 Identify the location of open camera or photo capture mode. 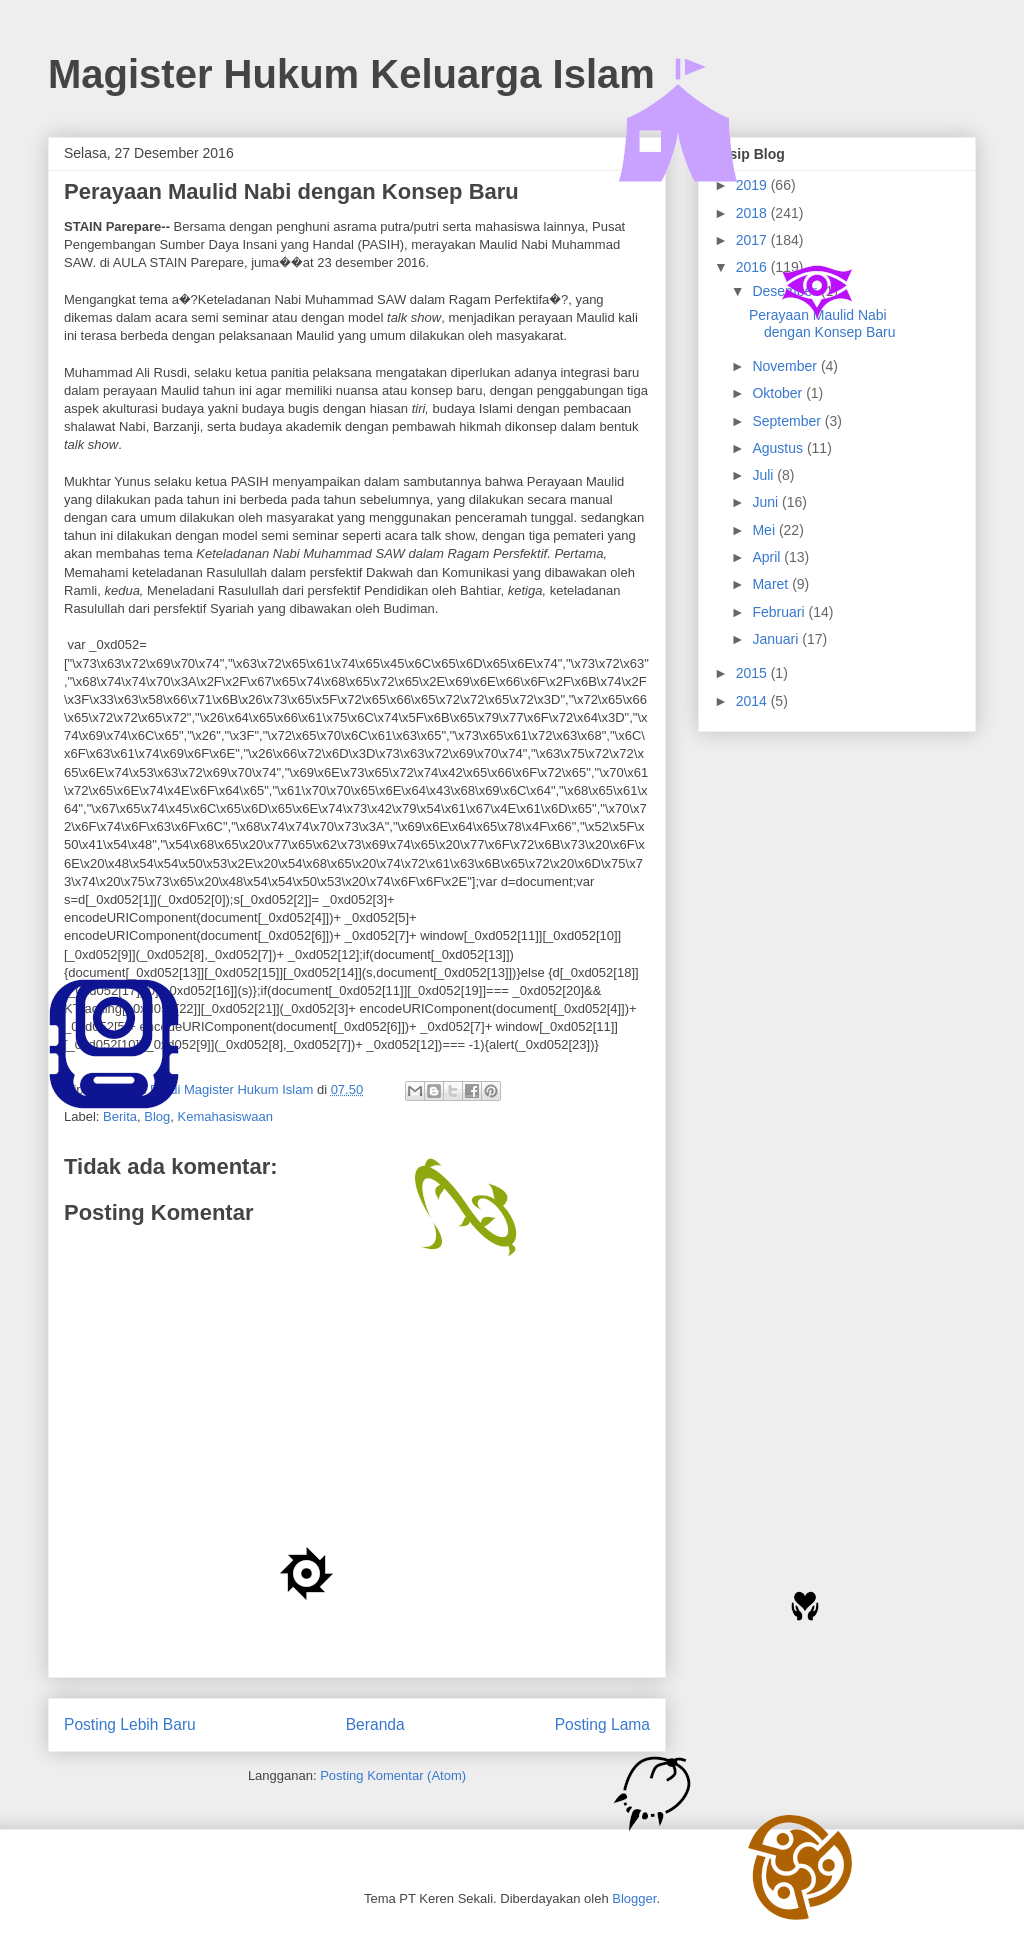
(114, 1044).